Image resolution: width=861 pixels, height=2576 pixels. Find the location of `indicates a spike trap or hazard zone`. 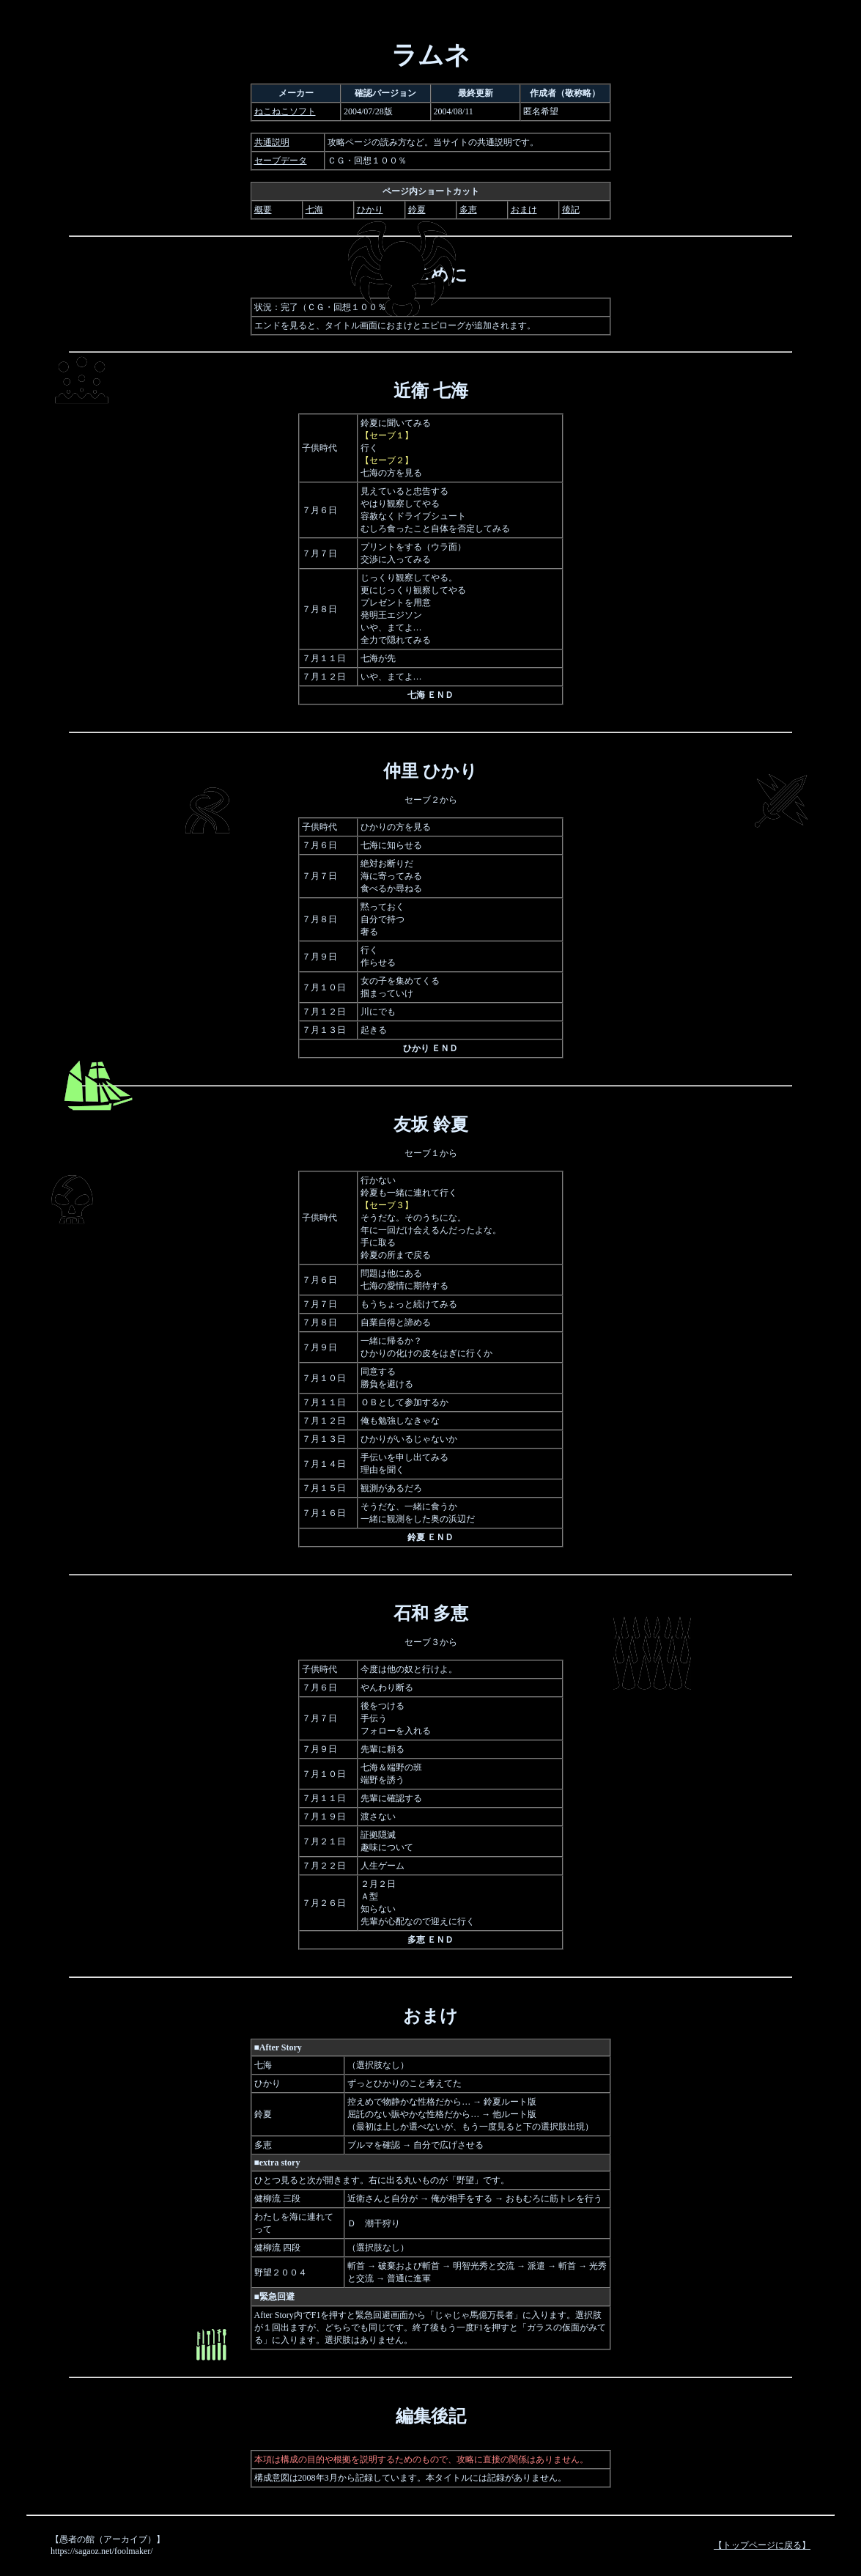

indicates a spike trap or hazard zone is located at coordinates (652, 1651).